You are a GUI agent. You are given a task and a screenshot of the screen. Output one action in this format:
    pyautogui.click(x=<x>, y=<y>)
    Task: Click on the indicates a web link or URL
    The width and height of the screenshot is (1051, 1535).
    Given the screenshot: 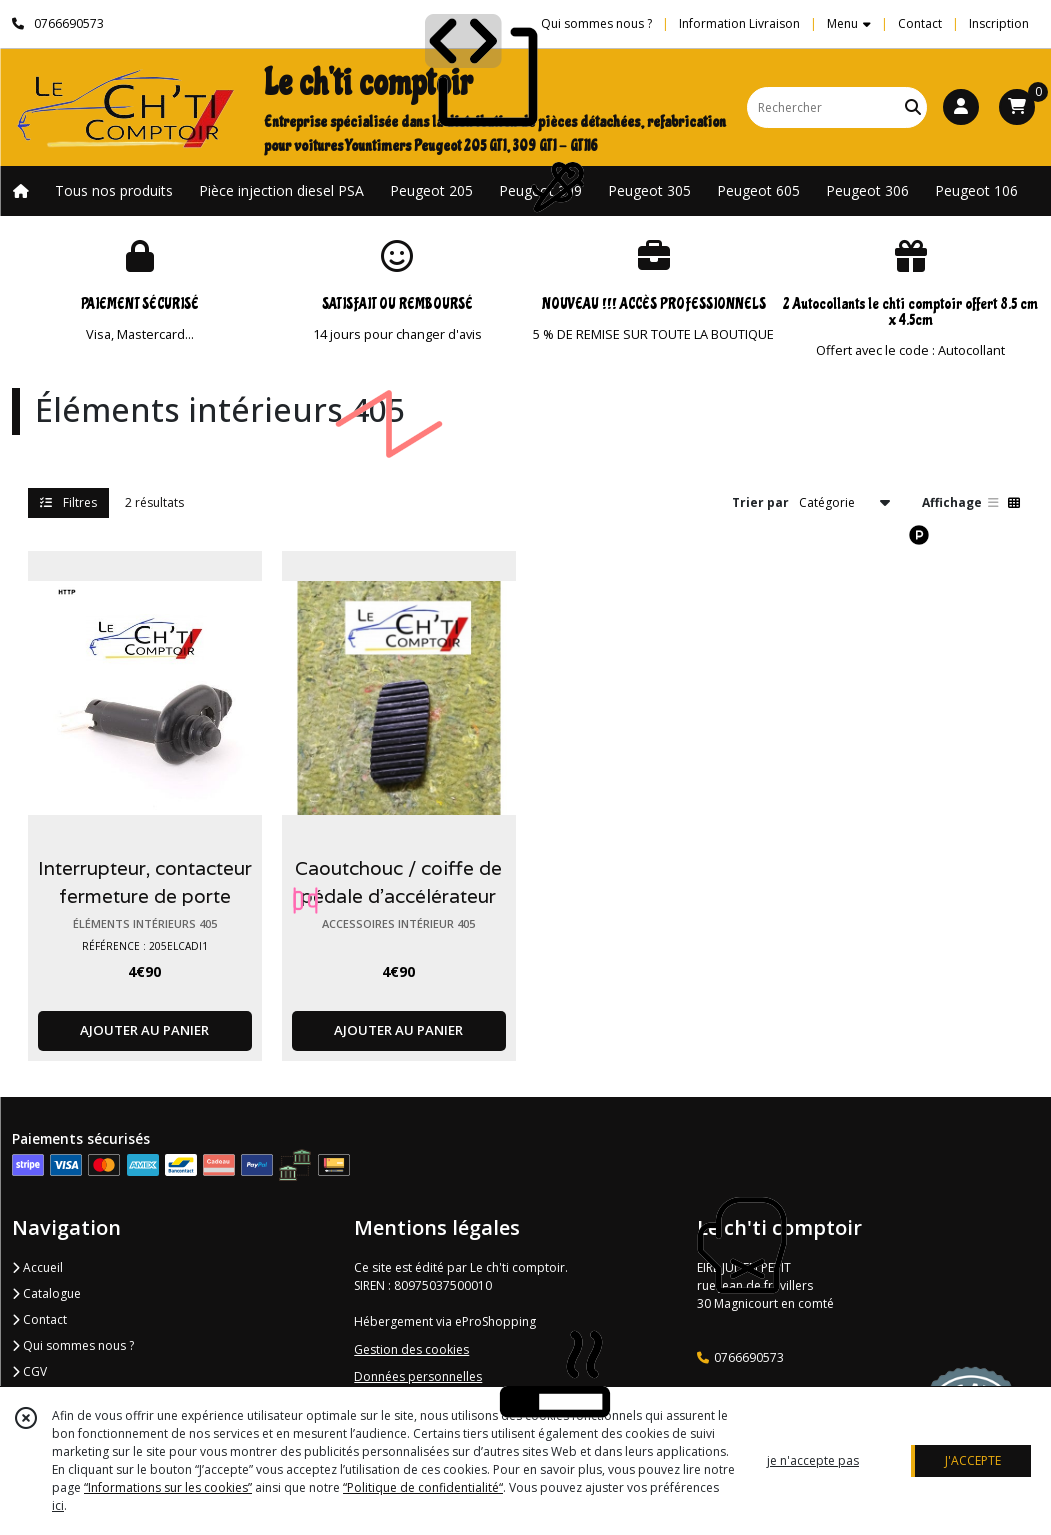 What is the action you would take?
    pyautogui.click(x=67, y=592)
    